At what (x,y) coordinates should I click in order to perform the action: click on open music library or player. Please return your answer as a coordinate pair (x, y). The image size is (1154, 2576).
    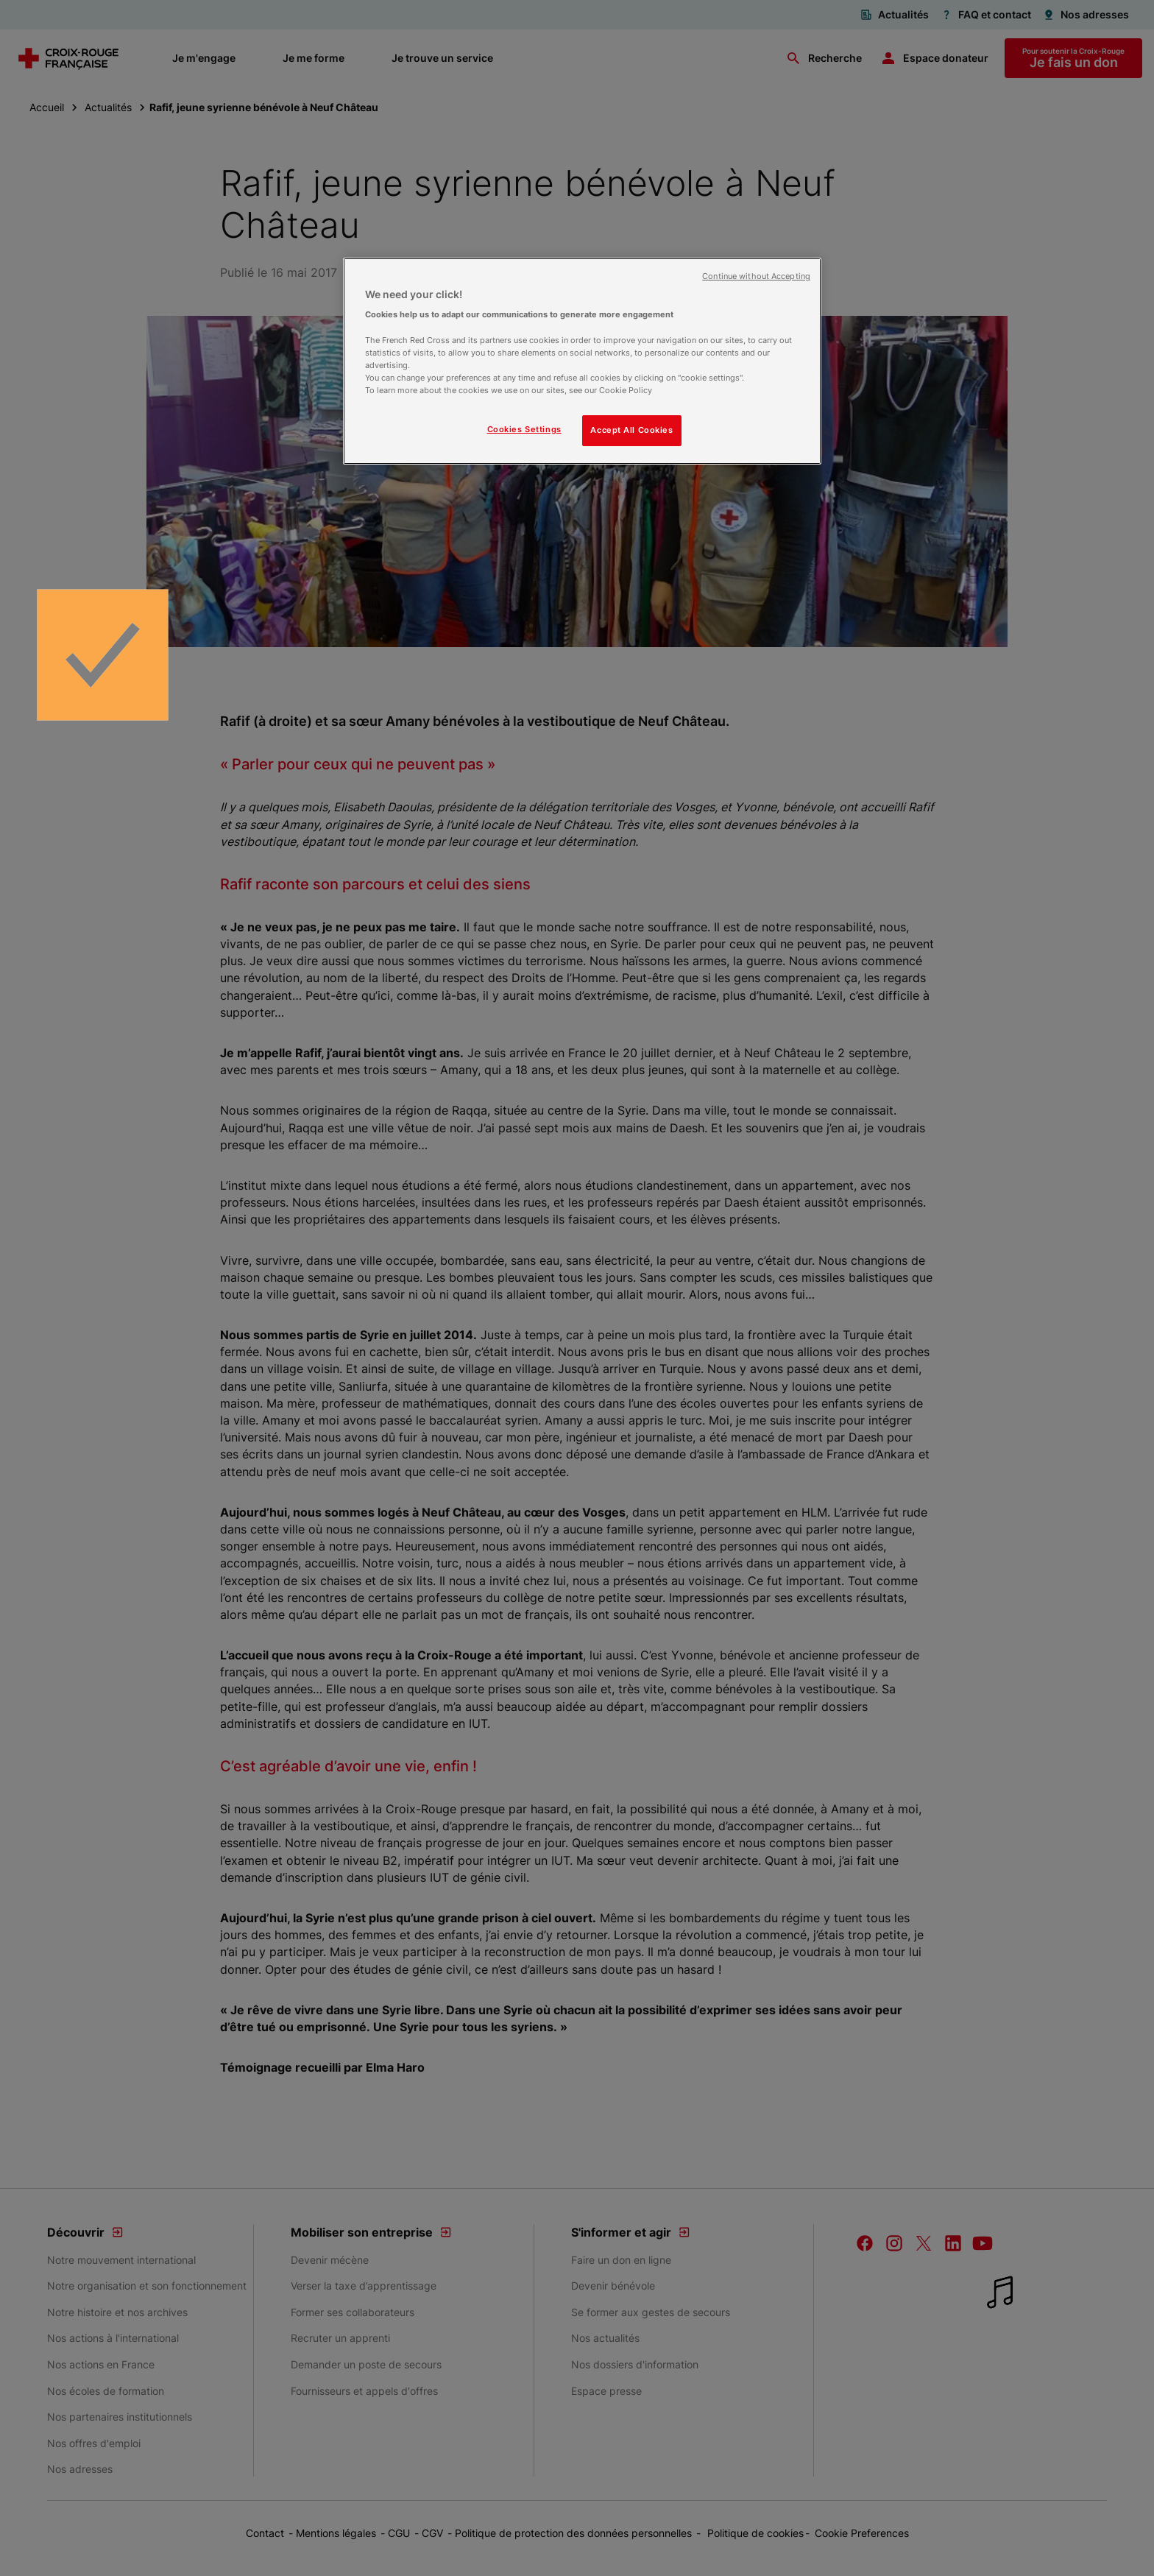
    Looking at the image, I should click on (999, 2292).